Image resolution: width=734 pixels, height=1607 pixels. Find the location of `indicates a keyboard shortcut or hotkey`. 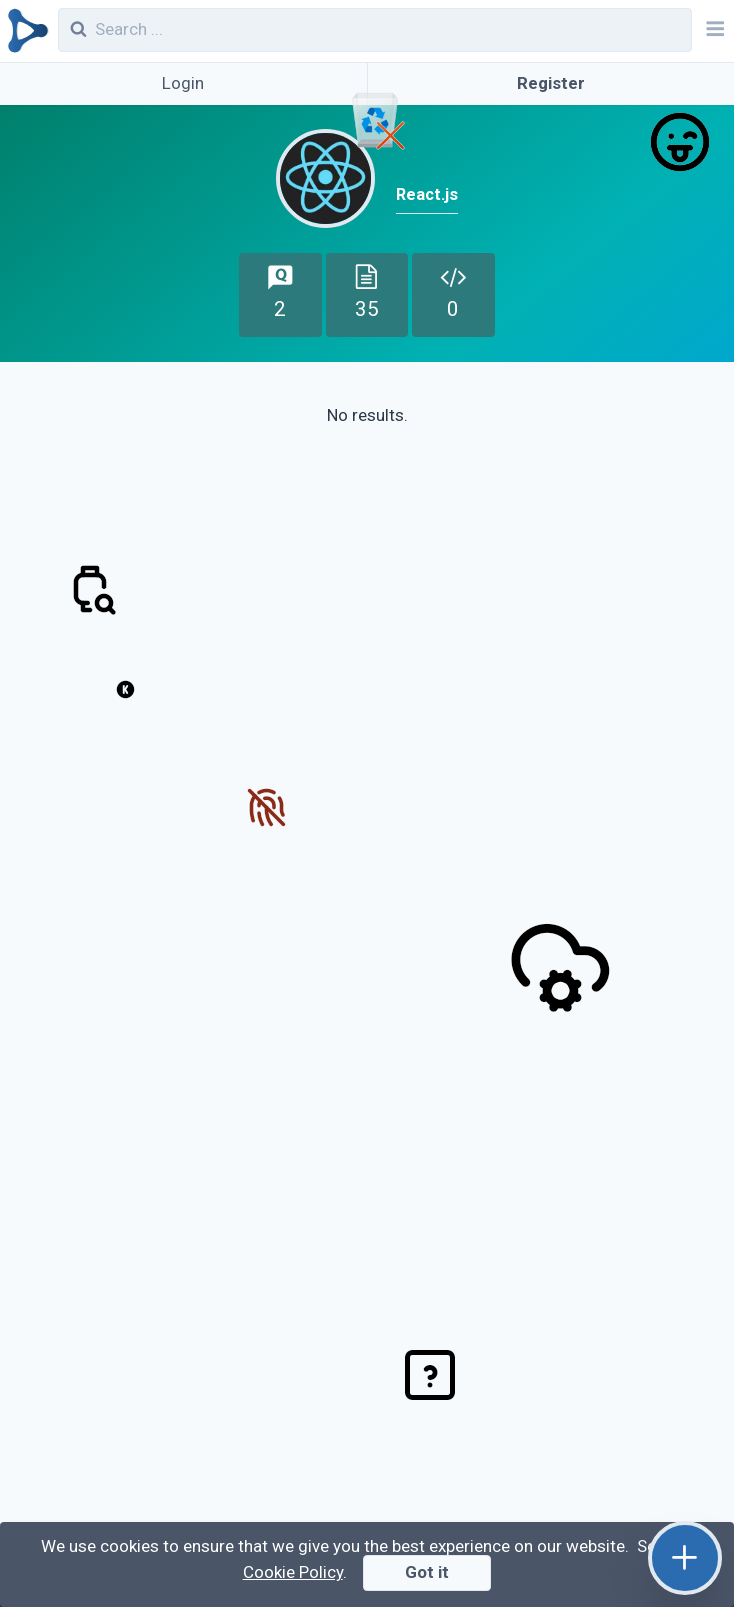

indicates a keyboard shortcut or hotkey is located at coordinates (125, 689).